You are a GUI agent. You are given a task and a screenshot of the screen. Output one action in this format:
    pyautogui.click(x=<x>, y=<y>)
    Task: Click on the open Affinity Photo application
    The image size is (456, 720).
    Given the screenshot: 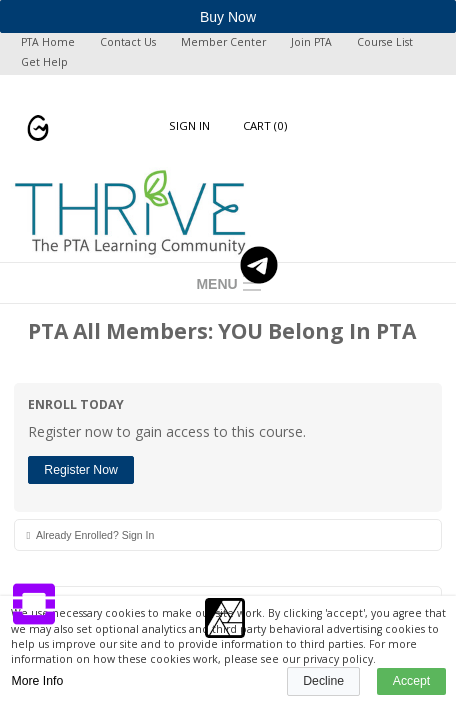 What is the action you would take?
    pyautogui.click(x=225, y=618)
    